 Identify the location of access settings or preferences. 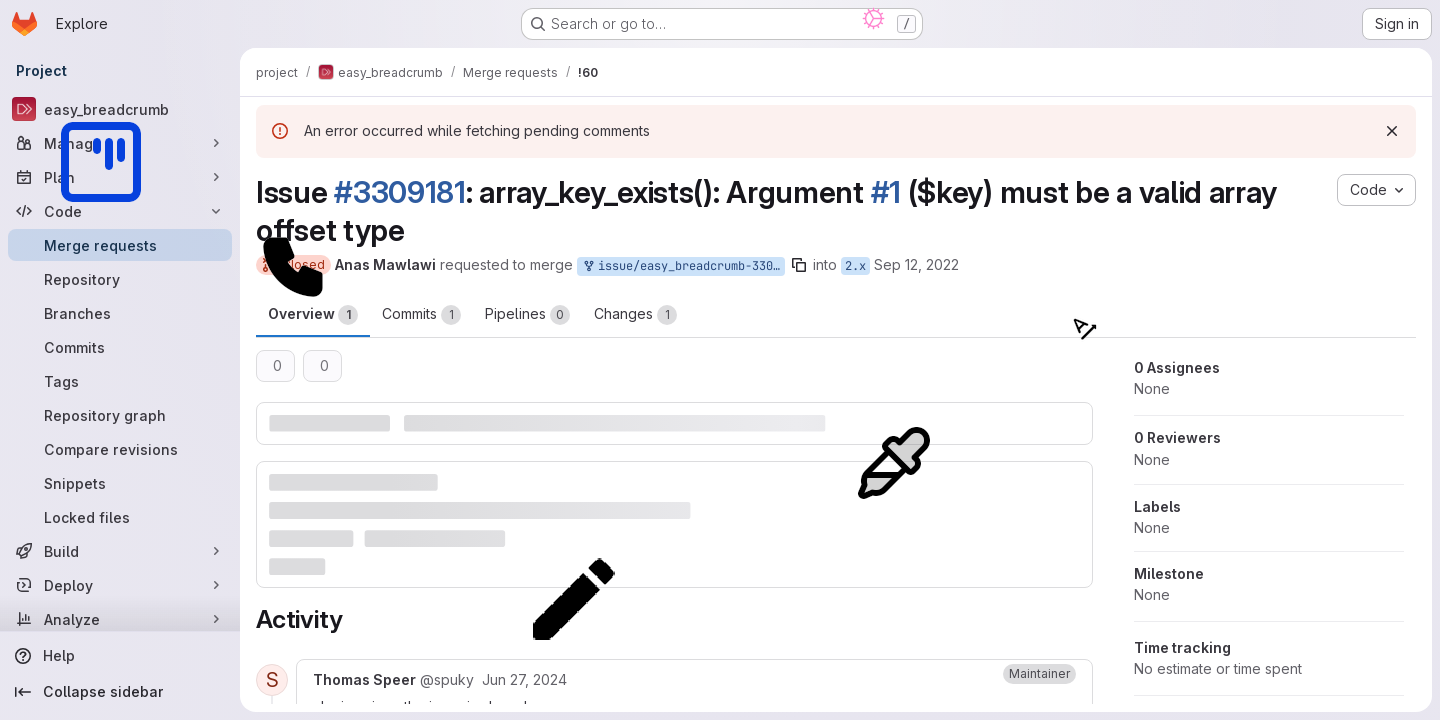
(873, 18).